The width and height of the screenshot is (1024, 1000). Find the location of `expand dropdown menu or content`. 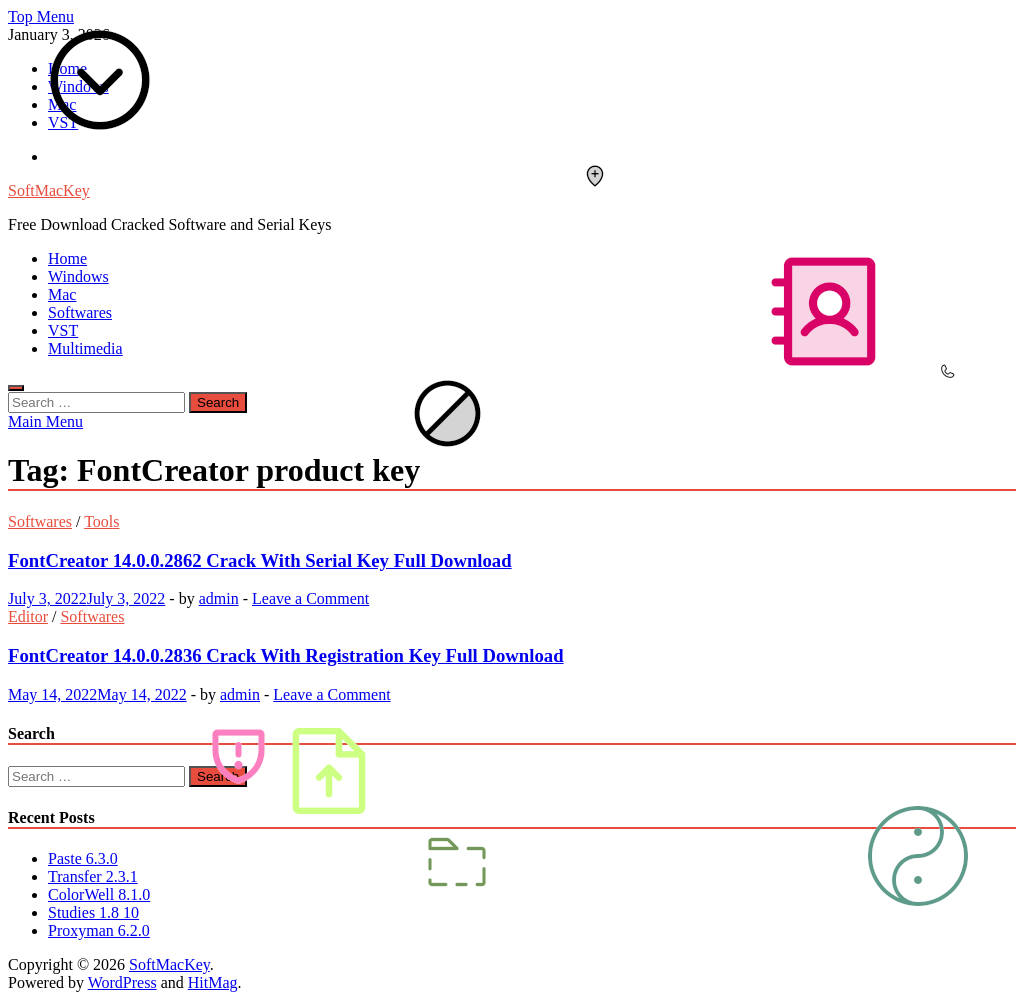

expand dropdown menu or content is located at coordinates (100, 80).